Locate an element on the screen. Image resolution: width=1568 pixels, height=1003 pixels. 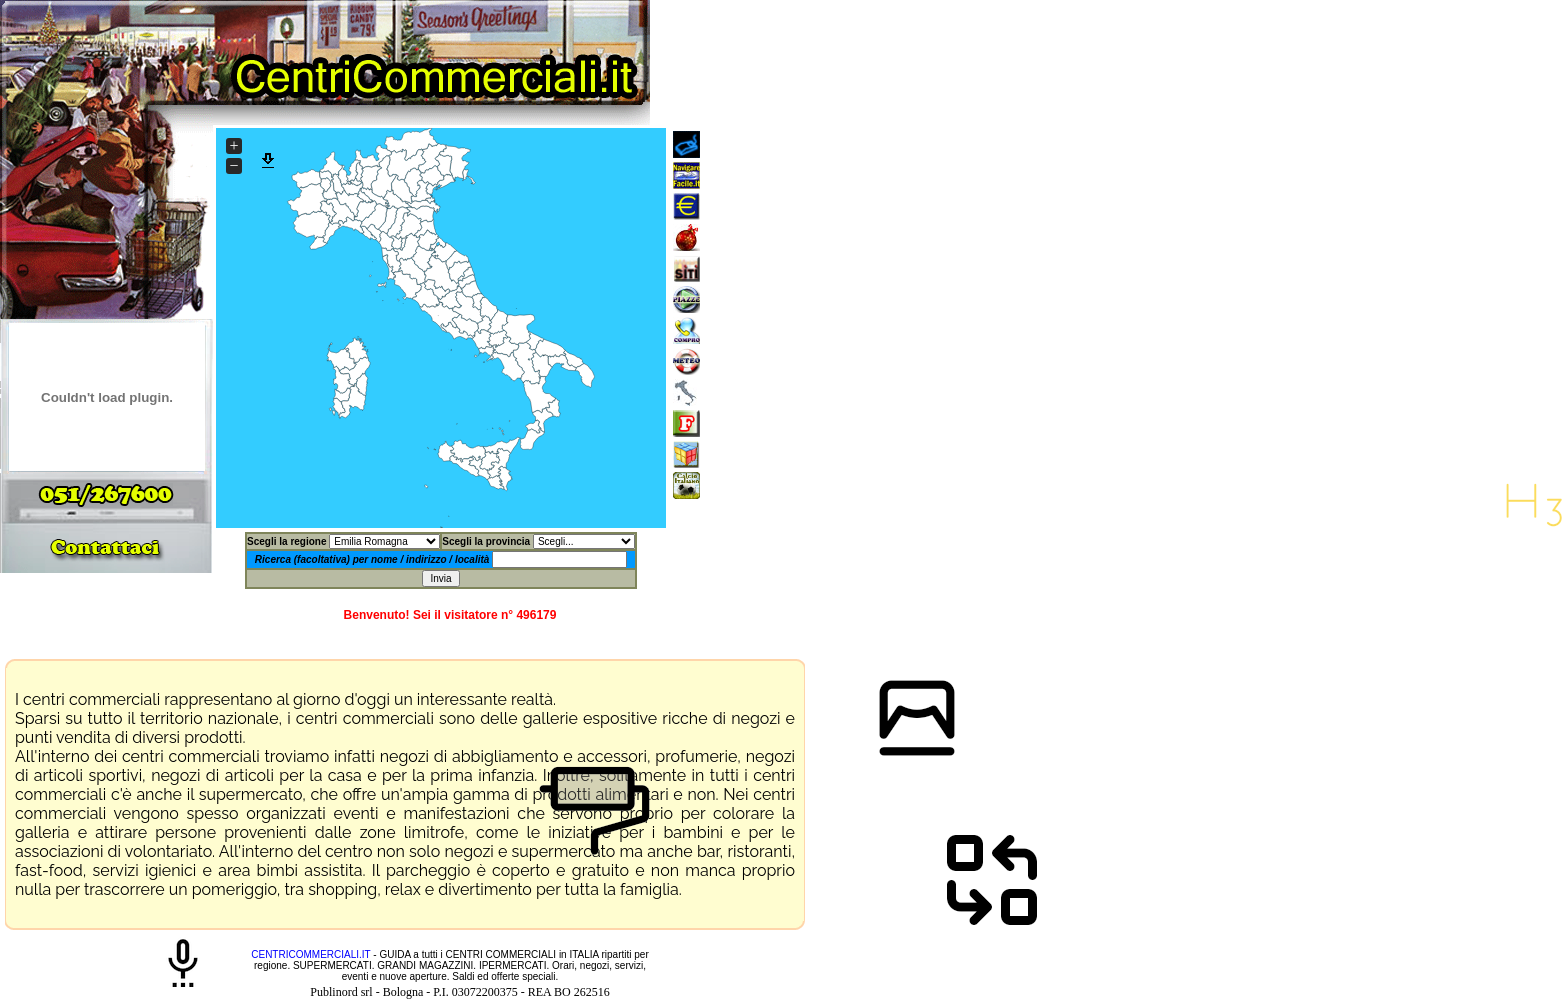
download a file is located at coordinates (268, 161).